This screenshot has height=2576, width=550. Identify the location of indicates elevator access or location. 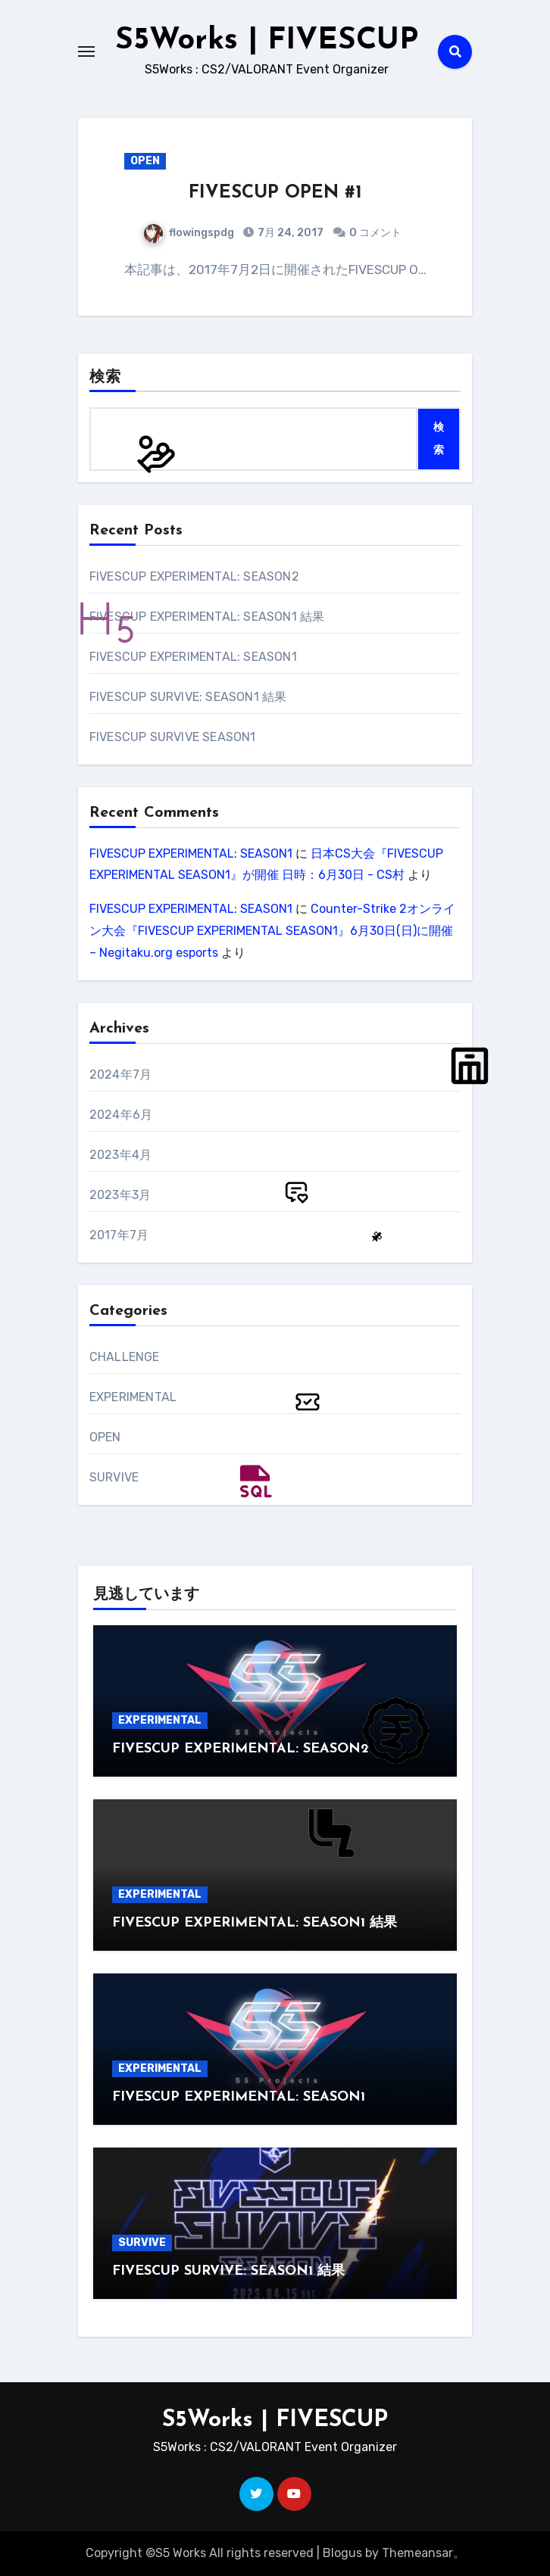
(470, 1066).